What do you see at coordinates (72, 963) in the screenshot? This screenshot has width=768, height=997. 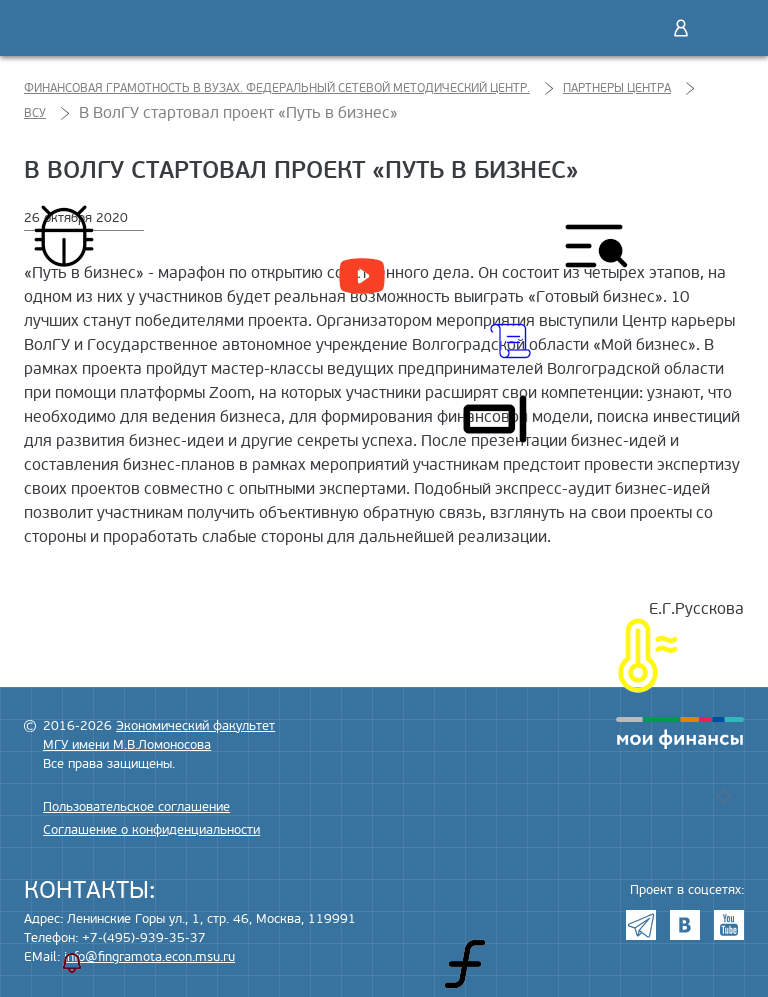 I see `view notifications` at bounding box center [72, 963].